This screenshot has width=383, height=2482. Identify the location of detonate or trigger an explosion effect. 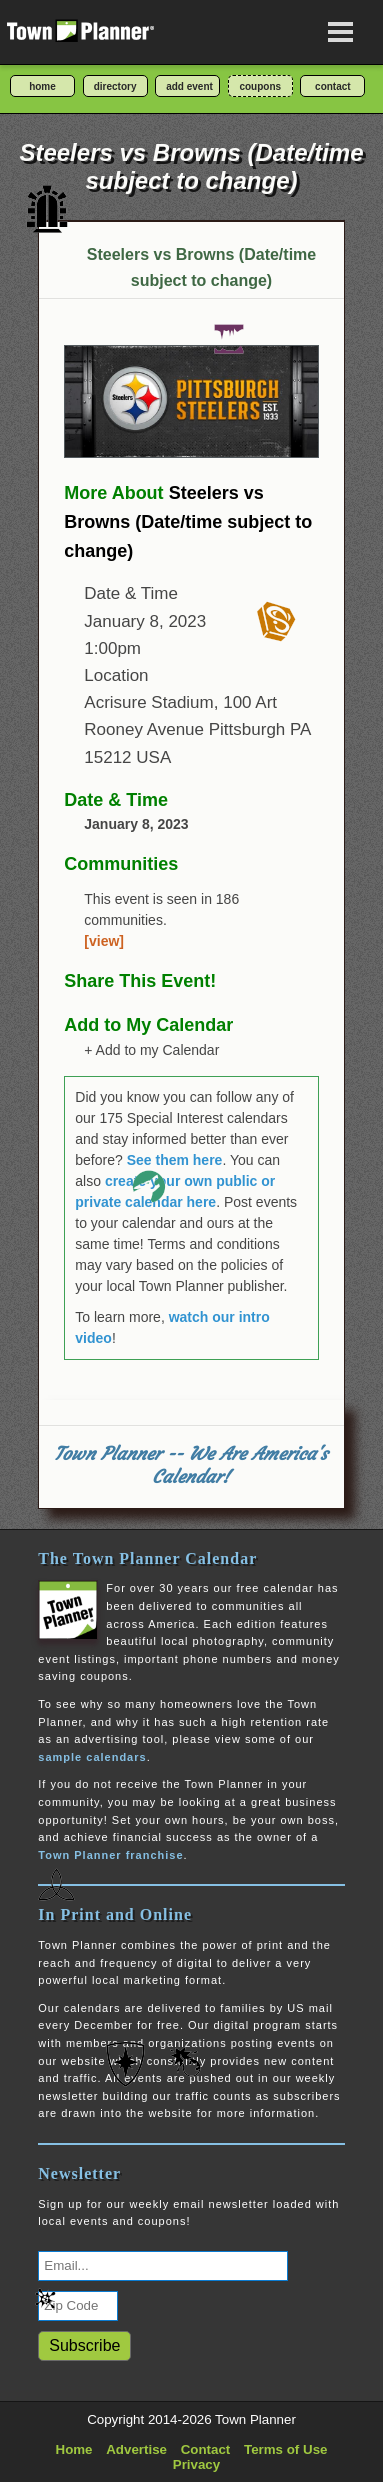
(185, 2061).